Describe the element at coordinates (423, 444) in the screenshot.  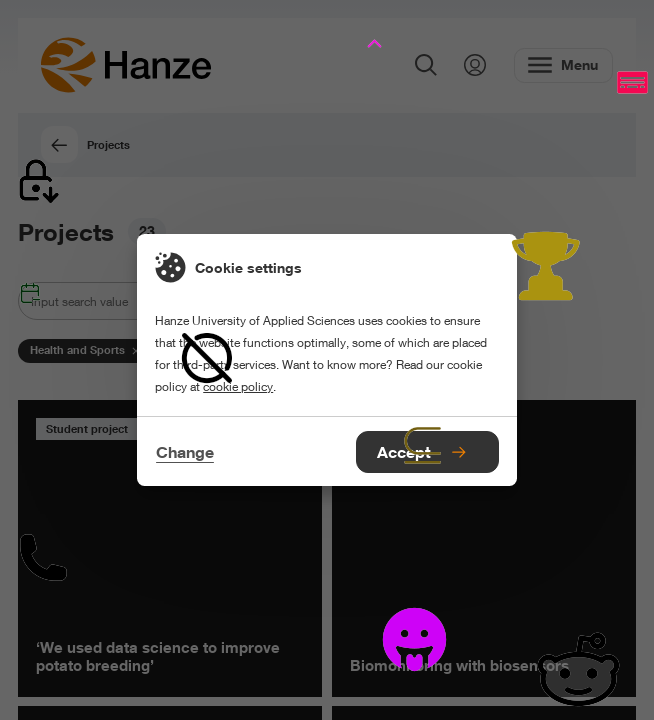
I see `indicates a subset relationship in mathematical or set operations` at that location.